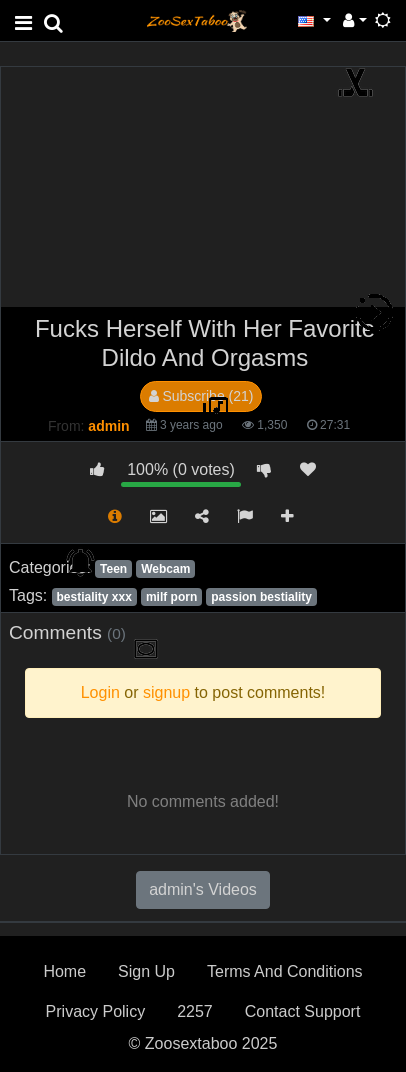 The width and height of the screenshot is (406, 1072). What do you see at coordinates (216, 410) in the screenshot?
I see `access your music library` at bounding box center [216, 410].